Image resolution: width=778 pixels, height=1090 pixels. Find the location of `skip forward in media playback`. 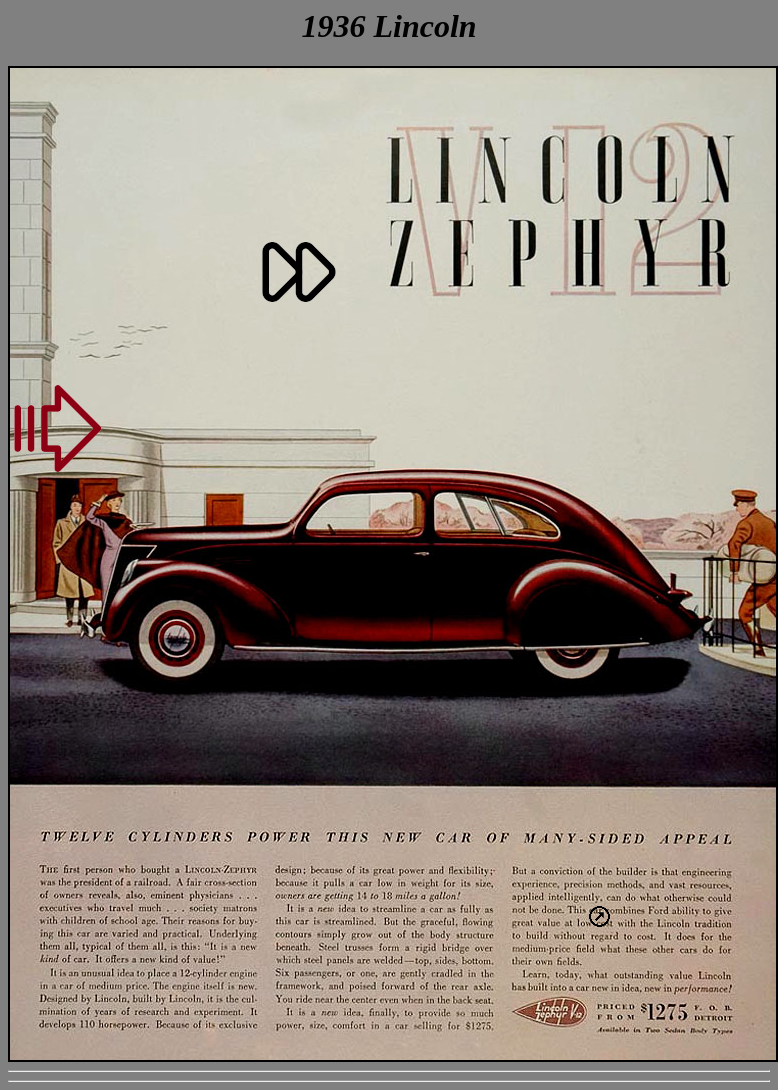

skip forward in media playback is located at coordinates (299, 272).